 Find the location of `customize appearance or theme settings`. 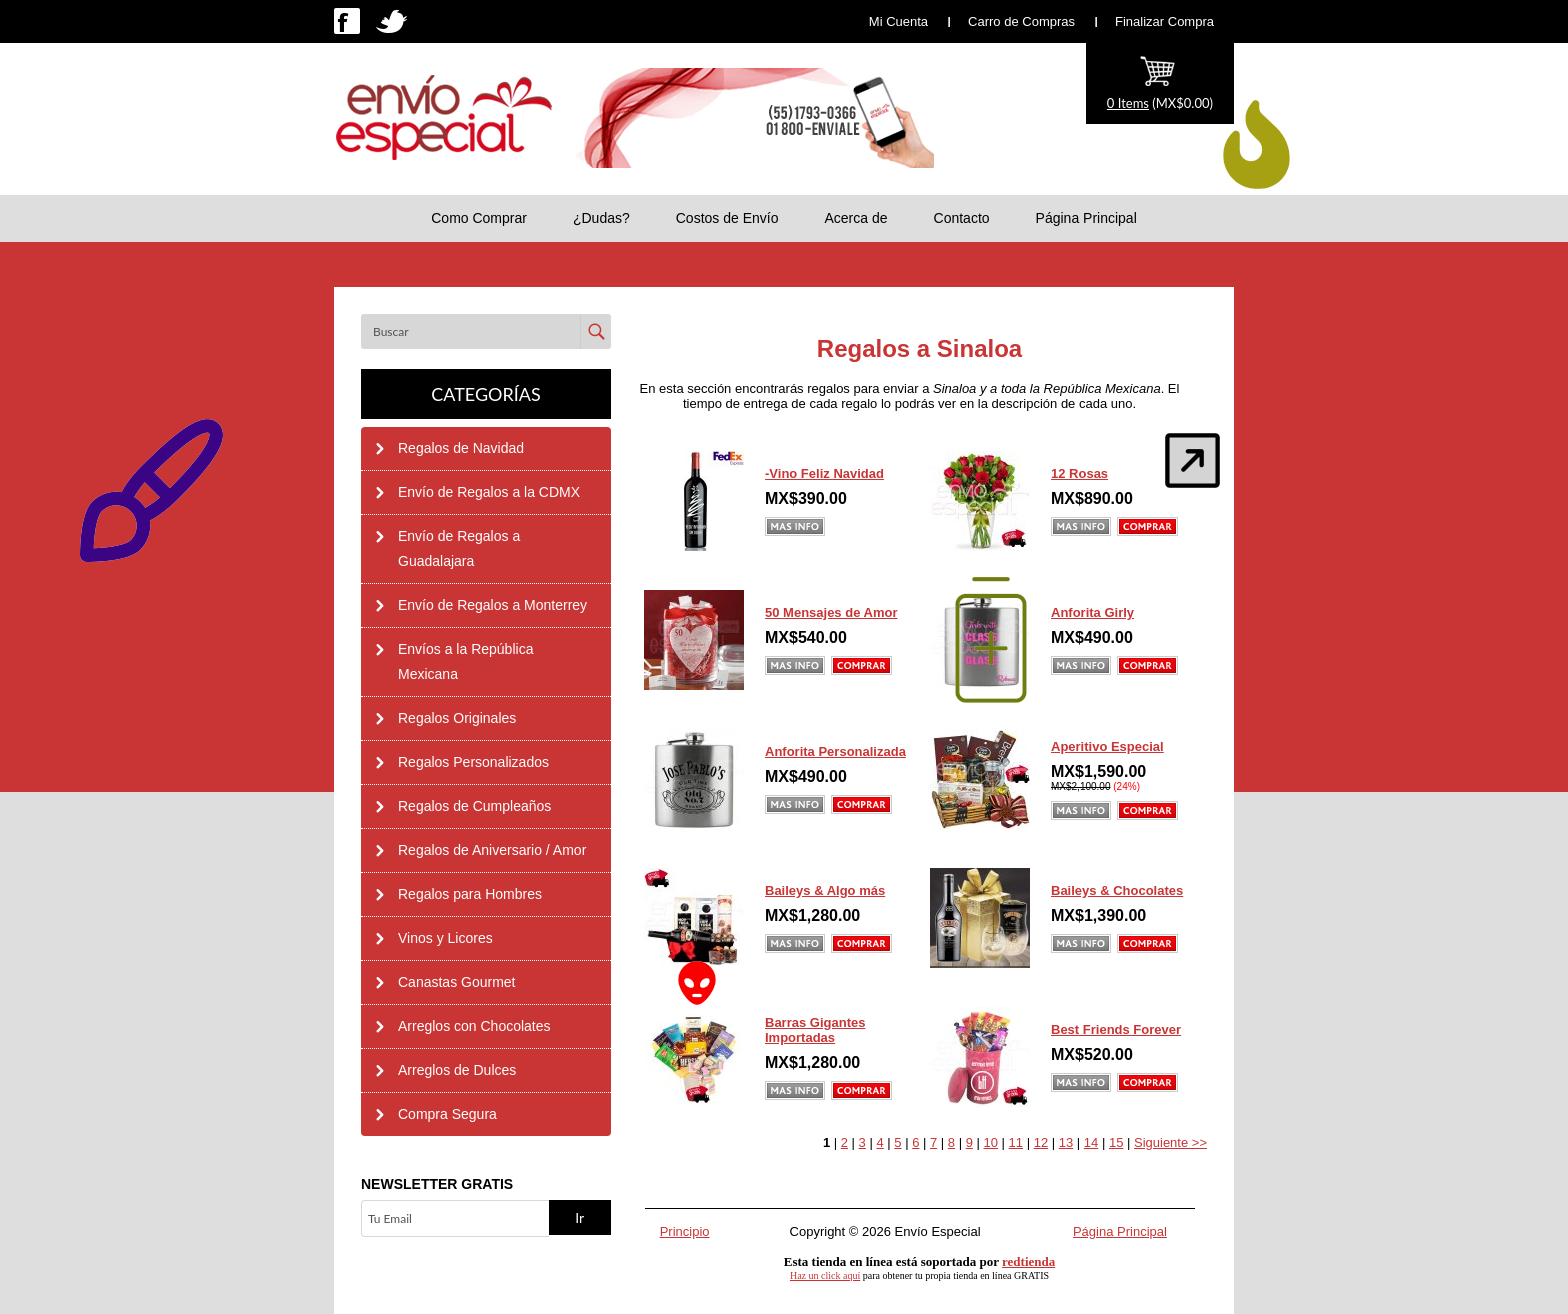

customize appearance or theme settings is located at coordinates (152, 489).